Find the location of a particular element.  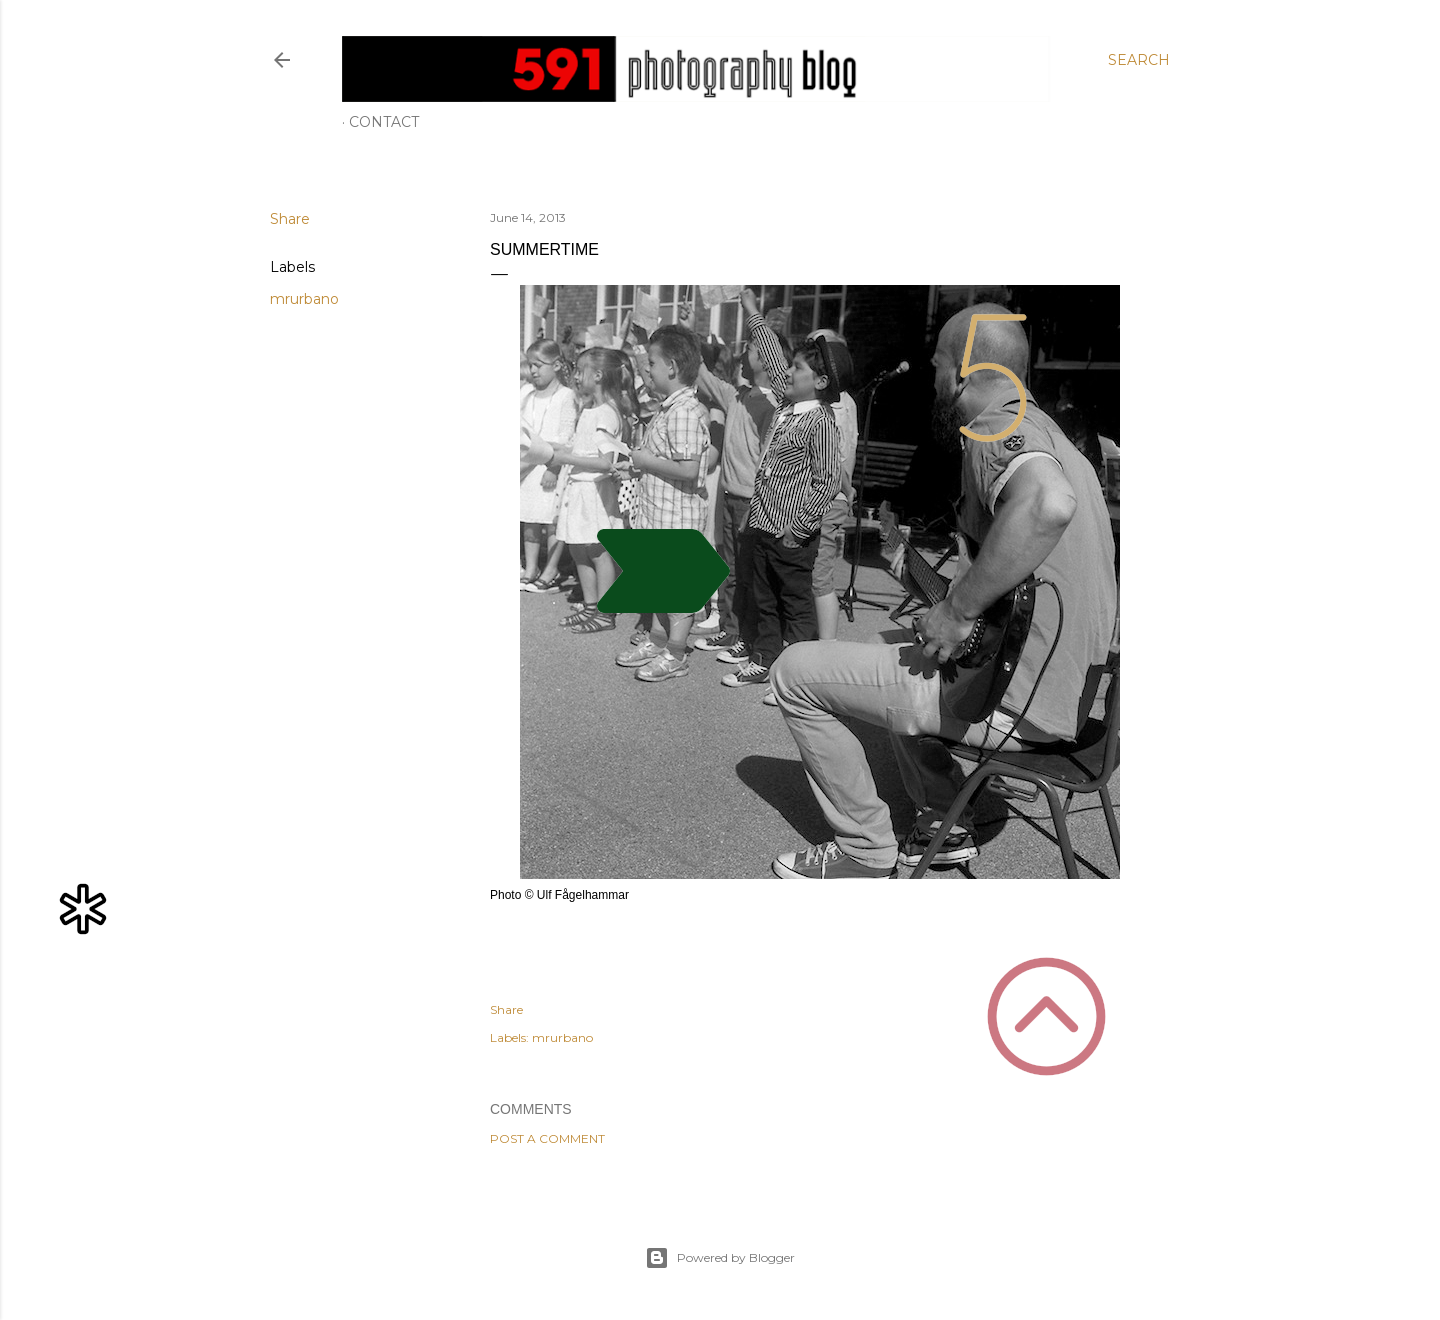

access medical or health-related features is located at coordinates (83, 909).